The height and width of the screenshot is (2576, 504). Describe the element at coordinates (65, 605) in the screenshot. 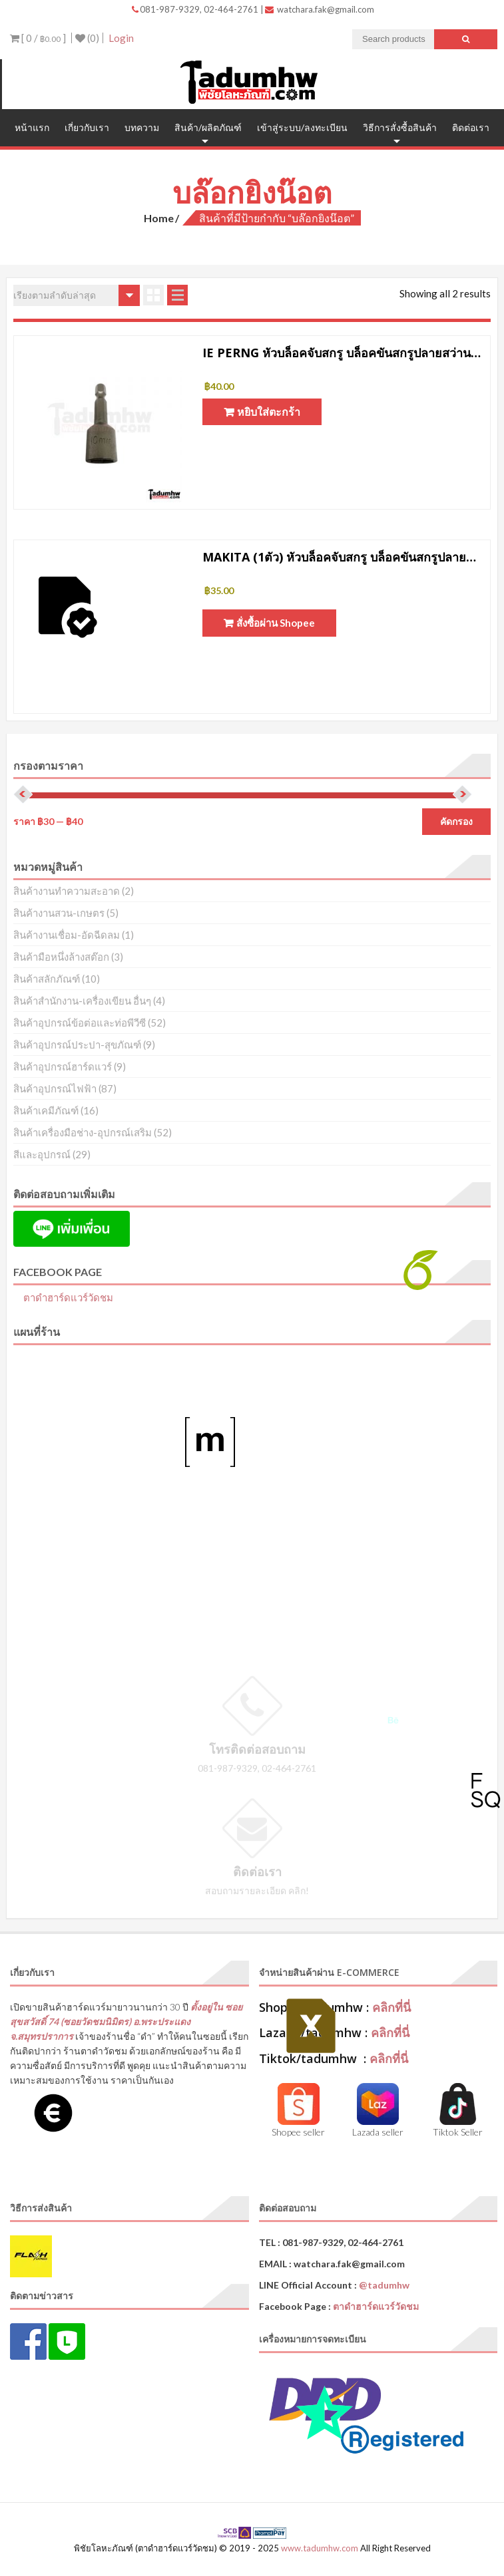

I see `view verified contract or document` at that location.